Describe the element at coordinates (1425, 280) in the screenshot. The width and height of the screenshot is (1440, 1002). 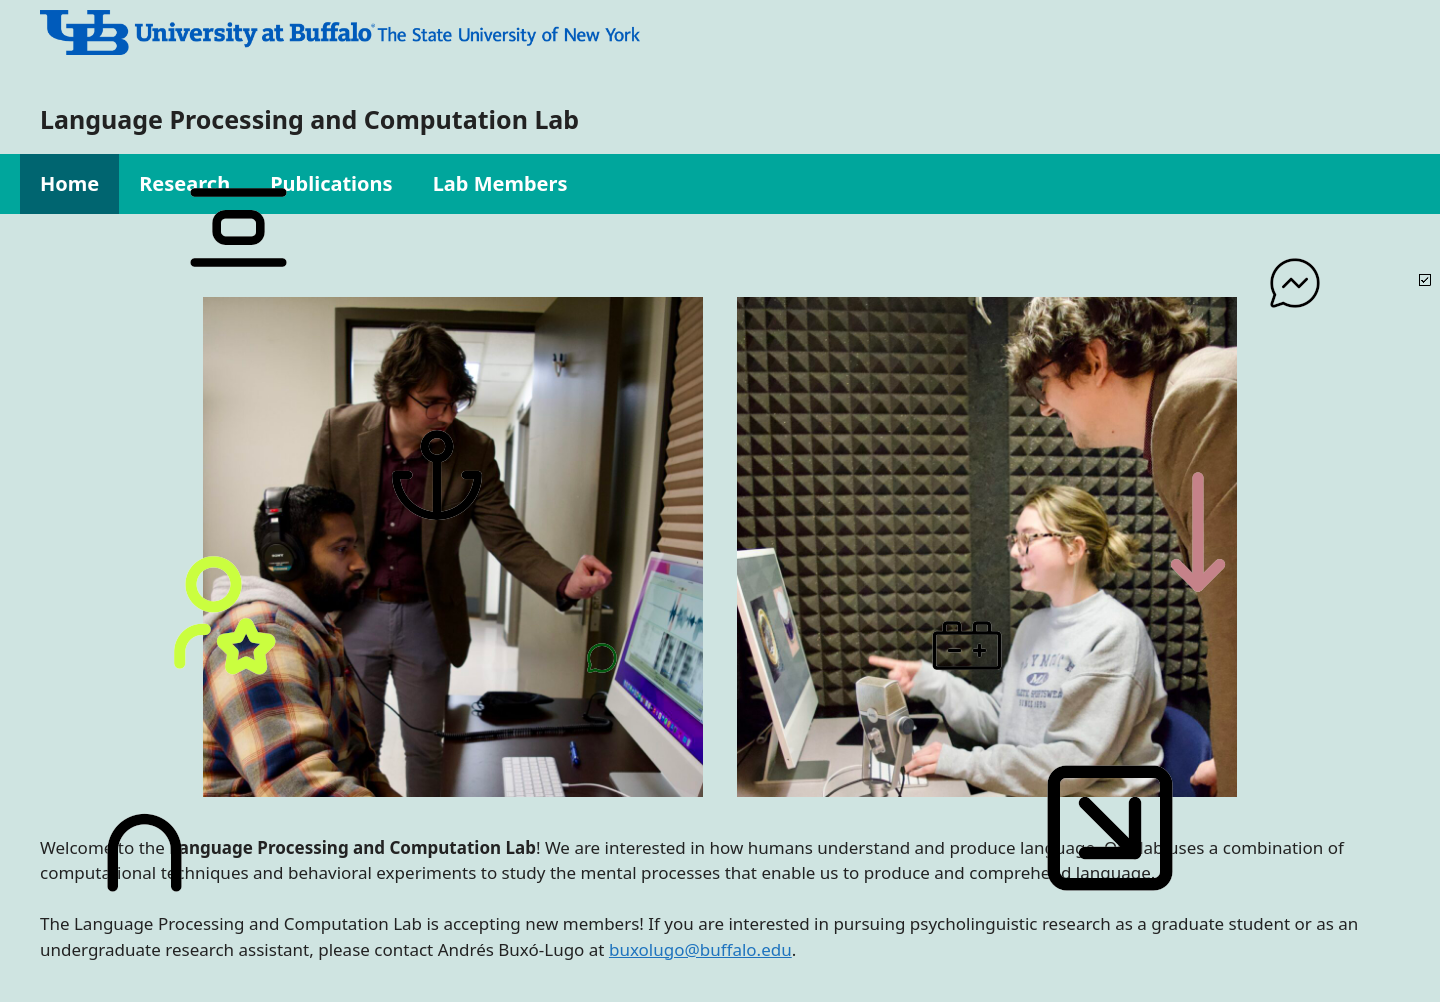
I see `select or confirm an option` at that location.